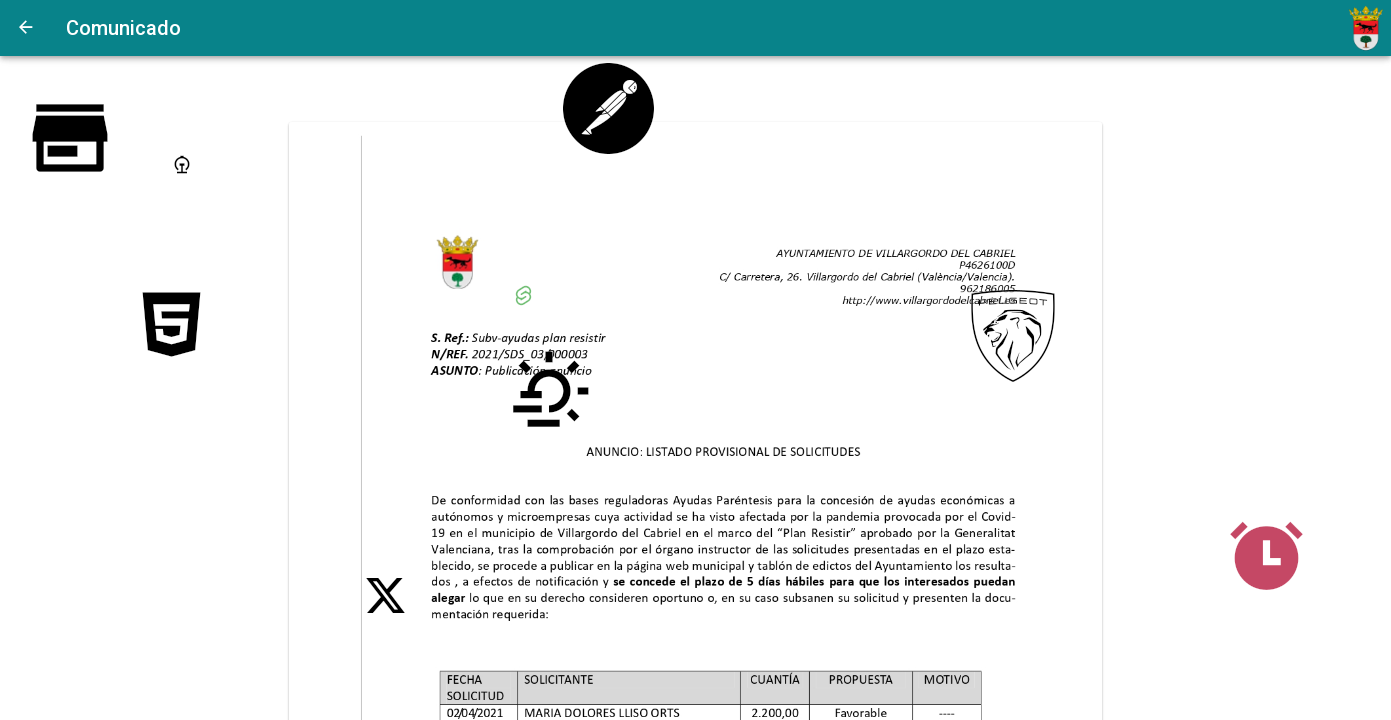 The image size is (1391, 720). What do you see at coordinates (608, 108) in the screenshot?
I see `open postman API development tool` at bounding box center [608, 108].